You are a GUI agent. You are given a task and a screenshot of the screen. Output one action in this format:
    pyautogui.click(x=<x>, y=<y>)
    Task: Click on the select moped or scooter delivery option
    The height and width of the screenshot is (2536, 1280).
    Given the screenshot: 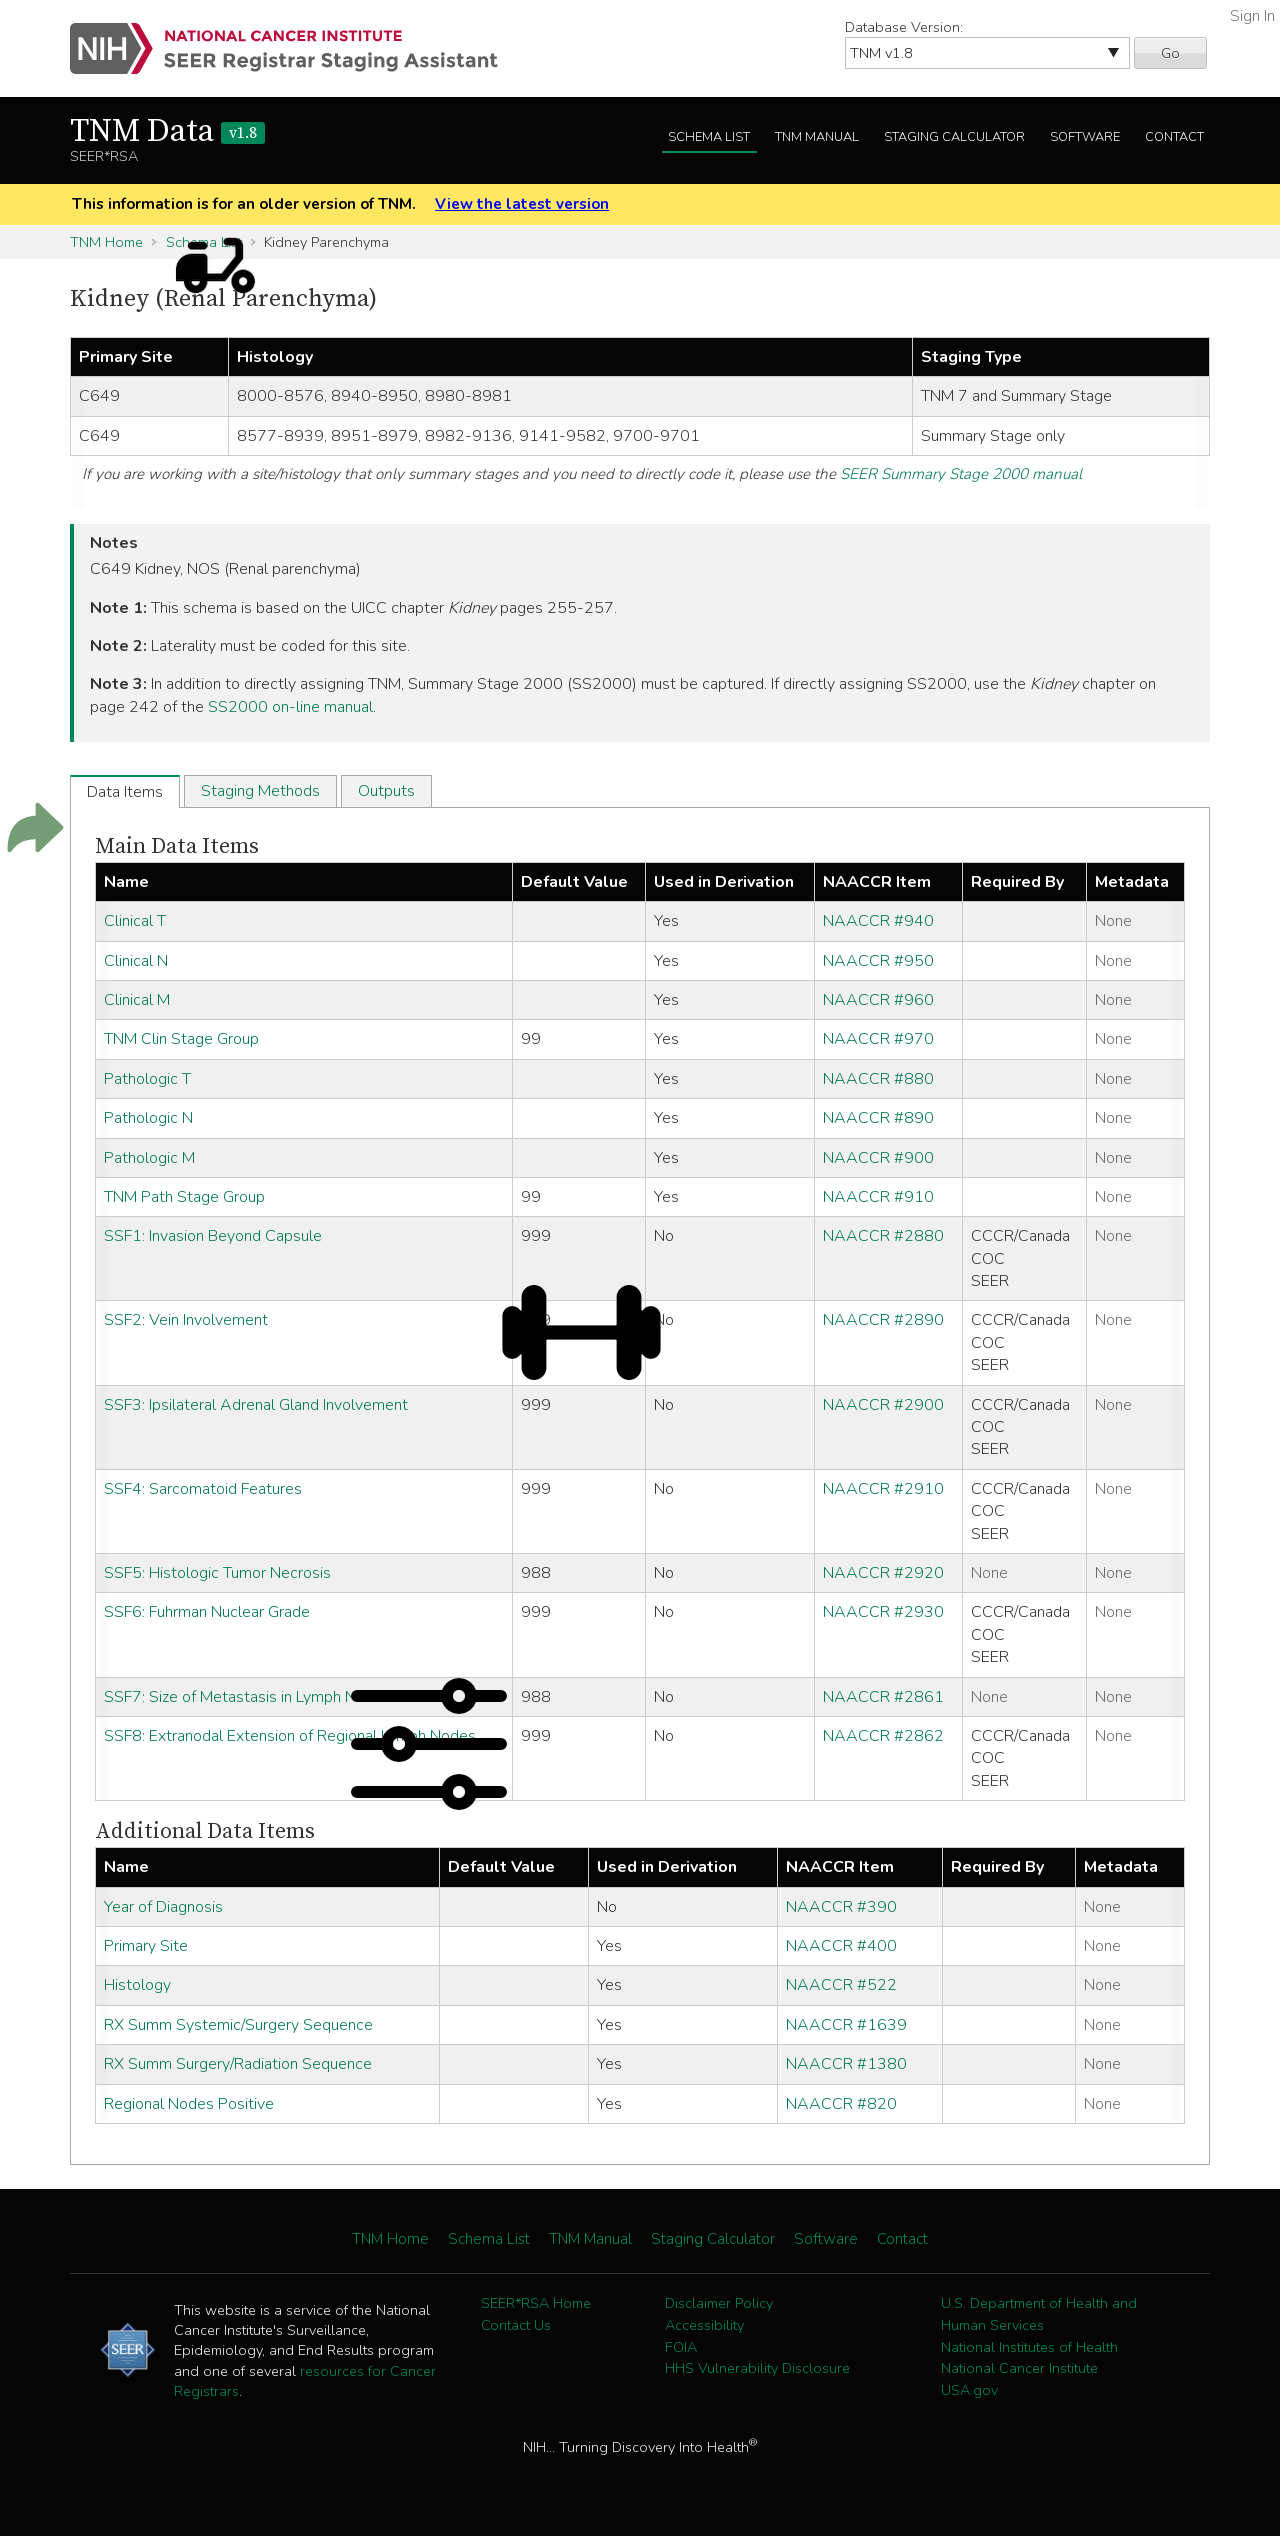 What is the action you would take?
    pyautogui.click(x=215, y=265)
    